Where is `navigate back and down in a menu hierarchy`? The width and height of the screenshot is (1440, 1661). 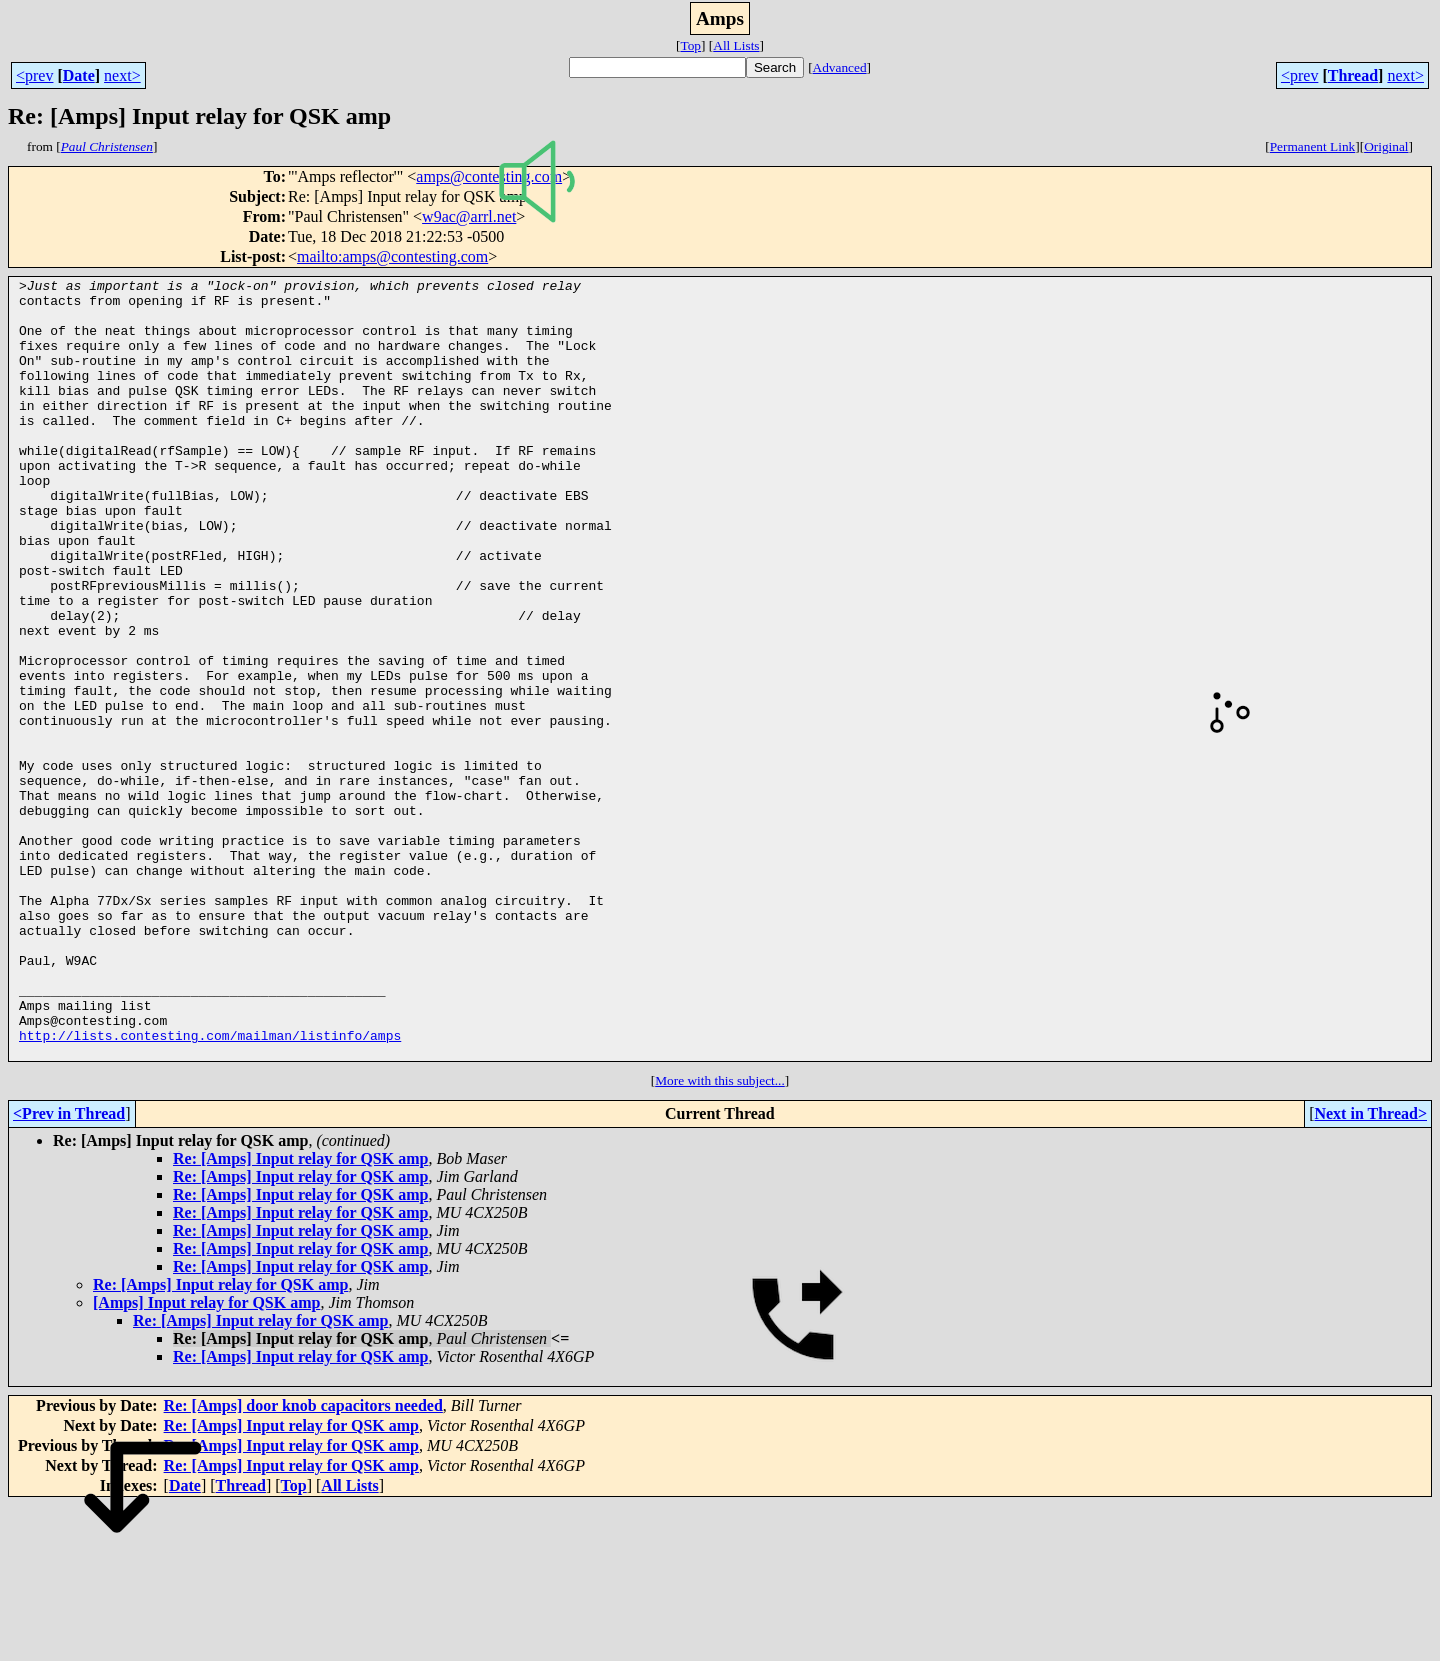 navigate back and down in a menu hierarchy is located at coordinates (138, 1478).